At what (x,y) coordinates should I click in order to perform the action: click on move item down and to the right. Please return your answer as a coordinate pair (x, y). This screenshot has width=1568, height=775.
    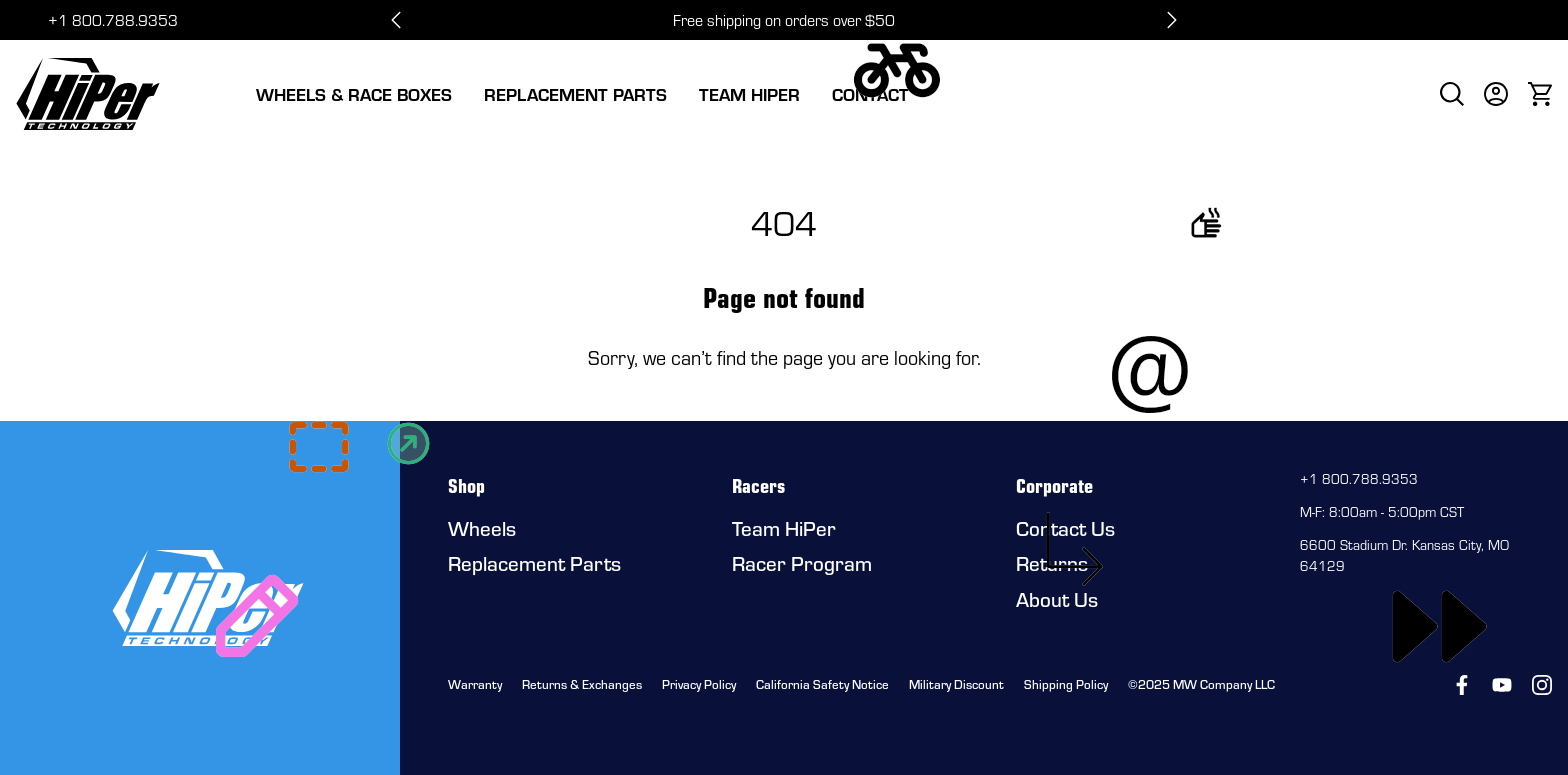
    Looking at the image, I should click on (1069, 549).